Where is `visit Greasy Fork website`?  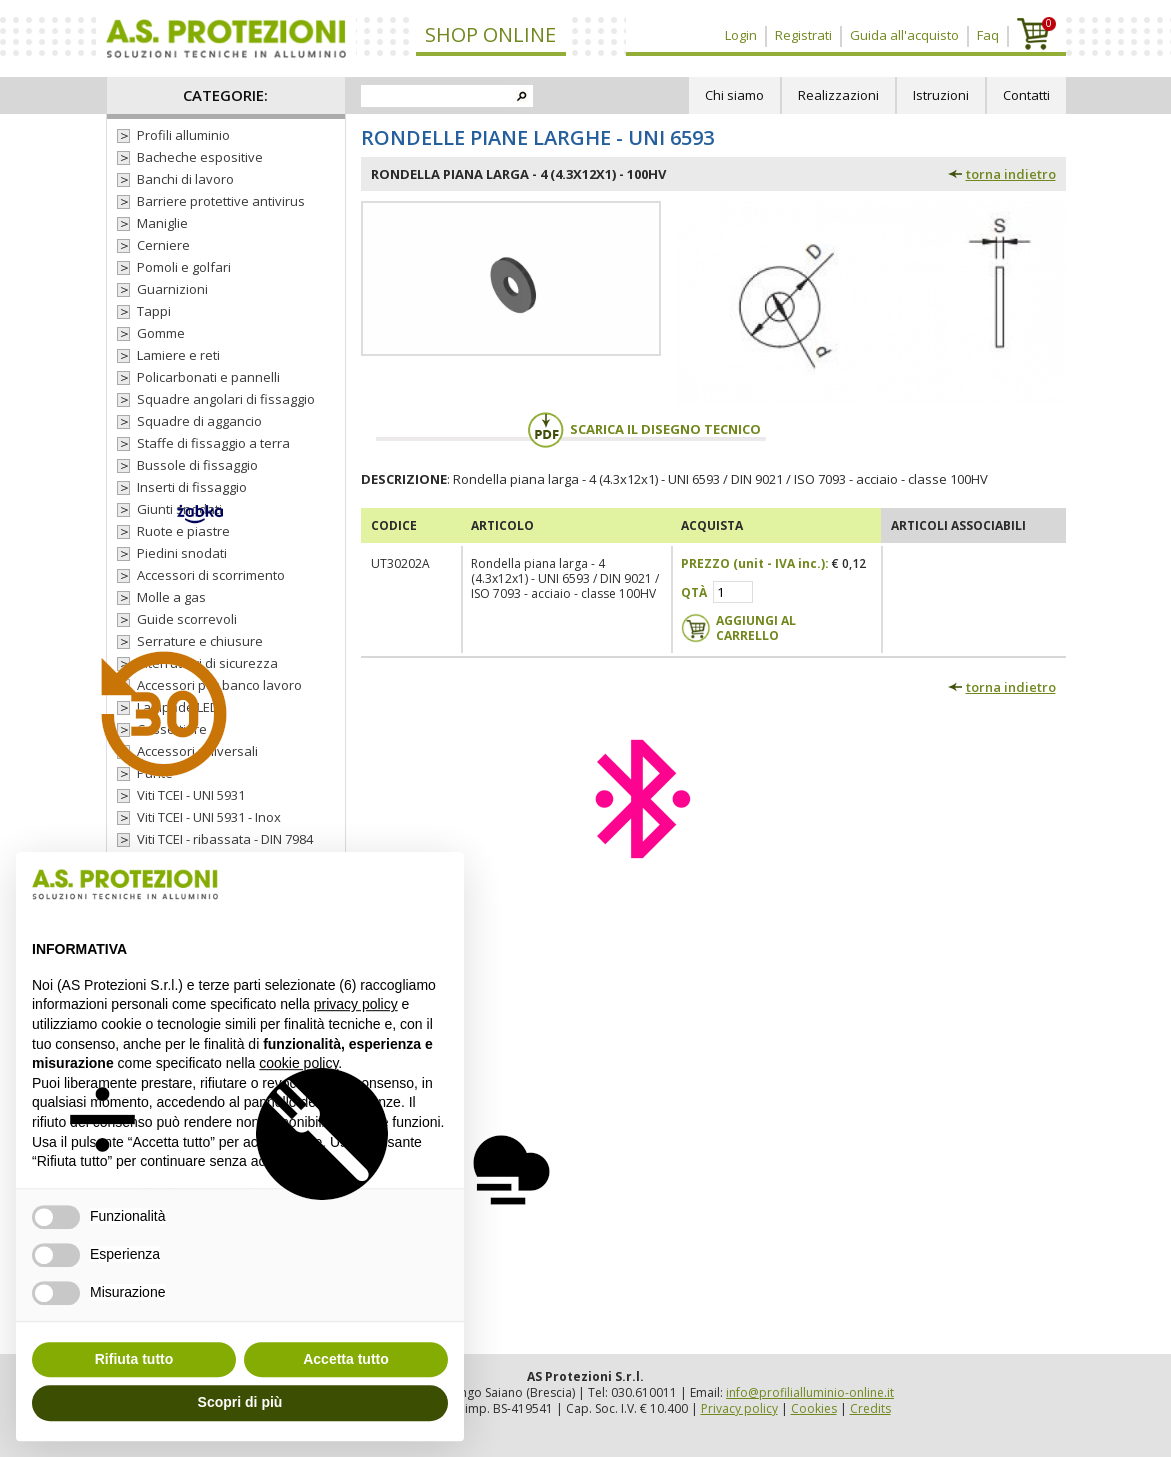
visit Greasy Fork website is located at coordinates (322, 1134).